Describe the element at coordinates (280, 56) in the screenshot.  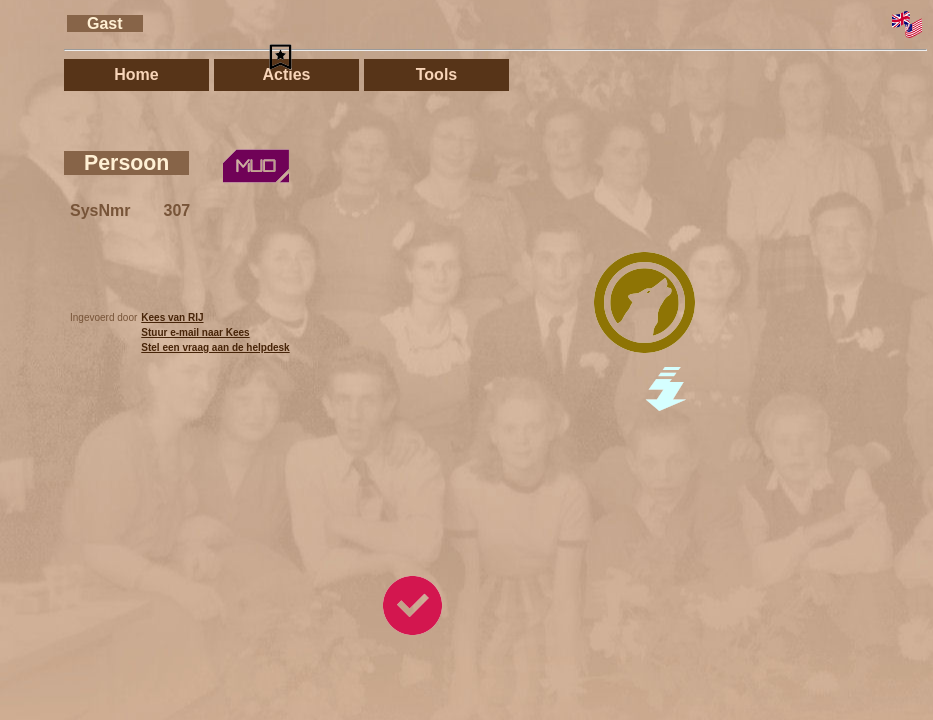
I see `bookmark this item as a favorite` at that location.